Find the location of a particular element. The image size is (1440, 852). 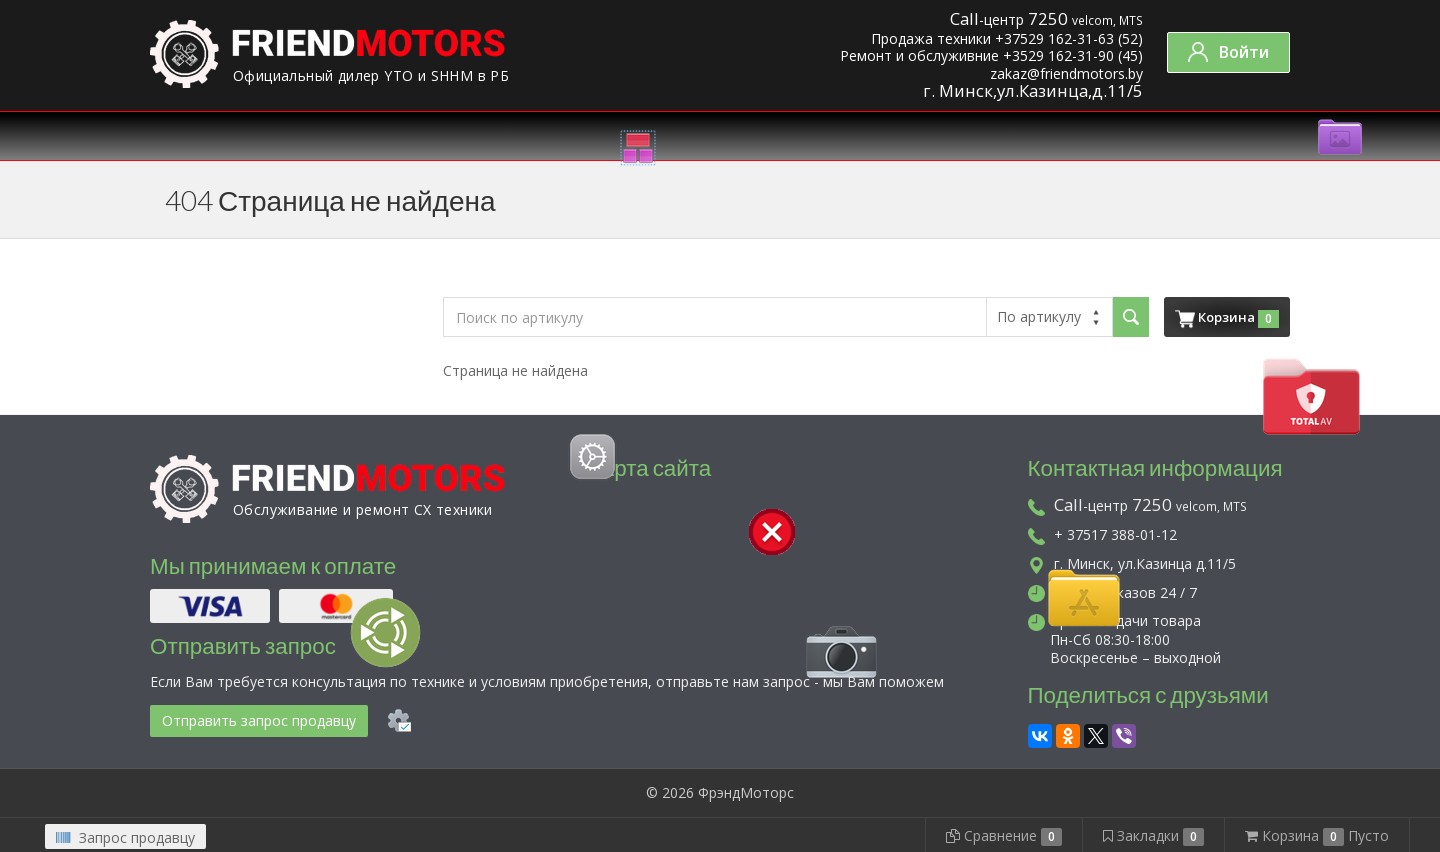

open the ubuntu mate start menu or application launcher is located at coordinates (385, 632).